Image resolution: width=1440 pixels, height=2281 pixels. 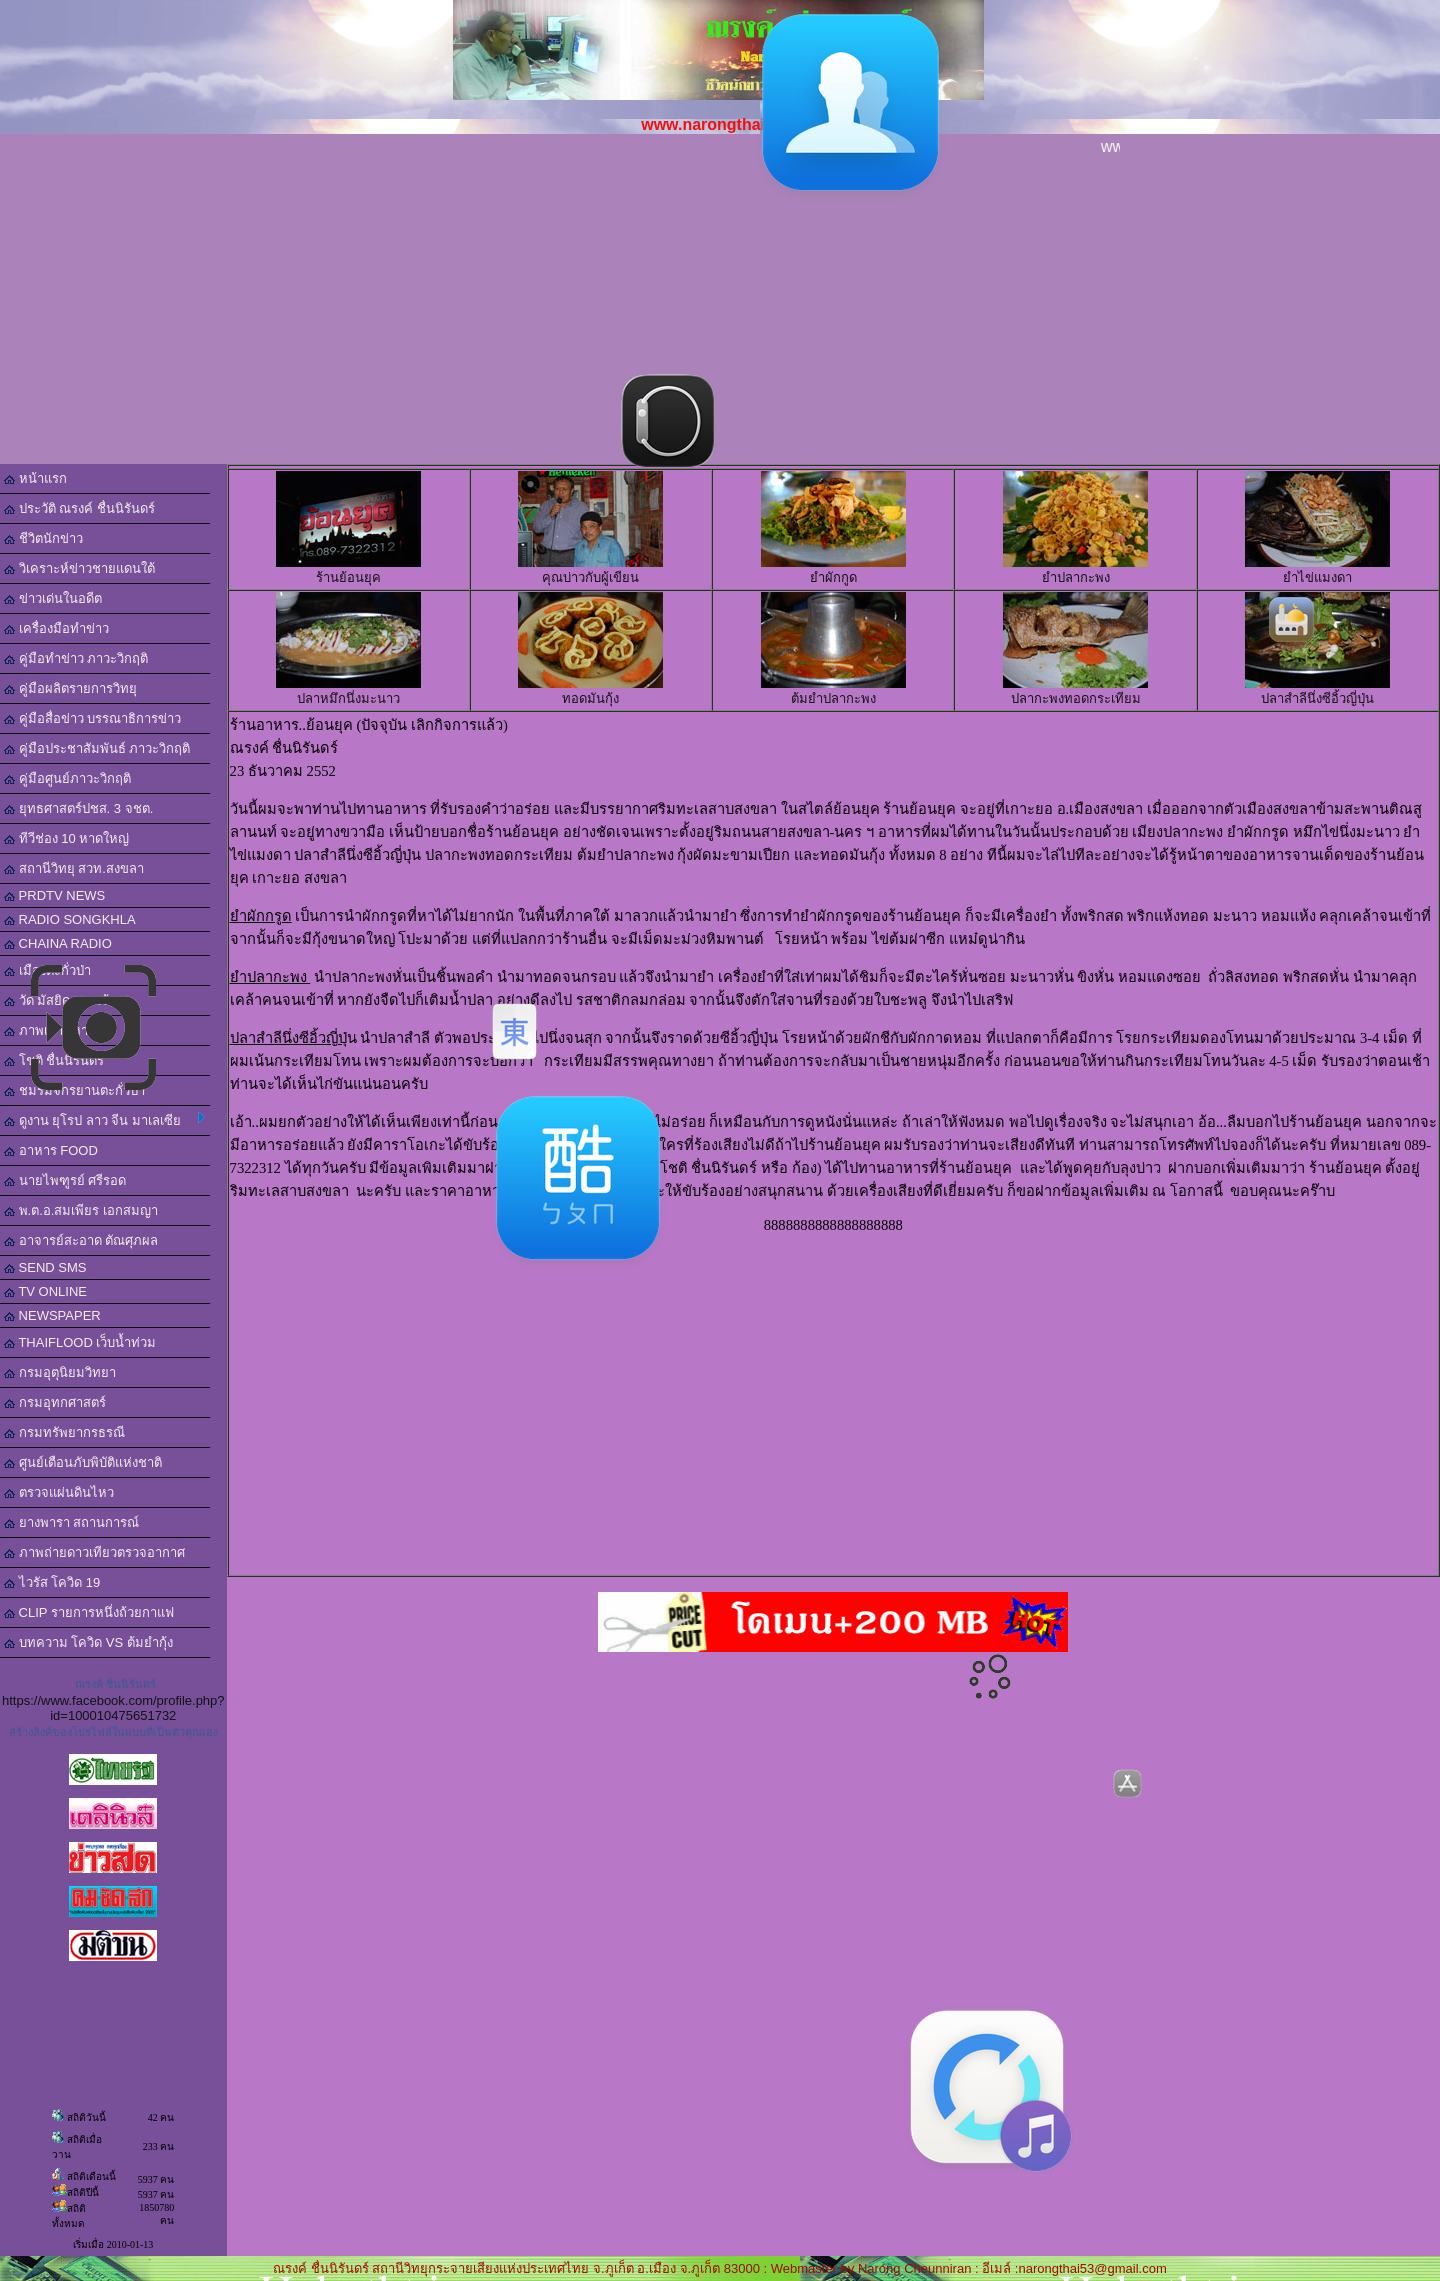 I want to click on access contacts or user directory, so click(x=850, y=102).